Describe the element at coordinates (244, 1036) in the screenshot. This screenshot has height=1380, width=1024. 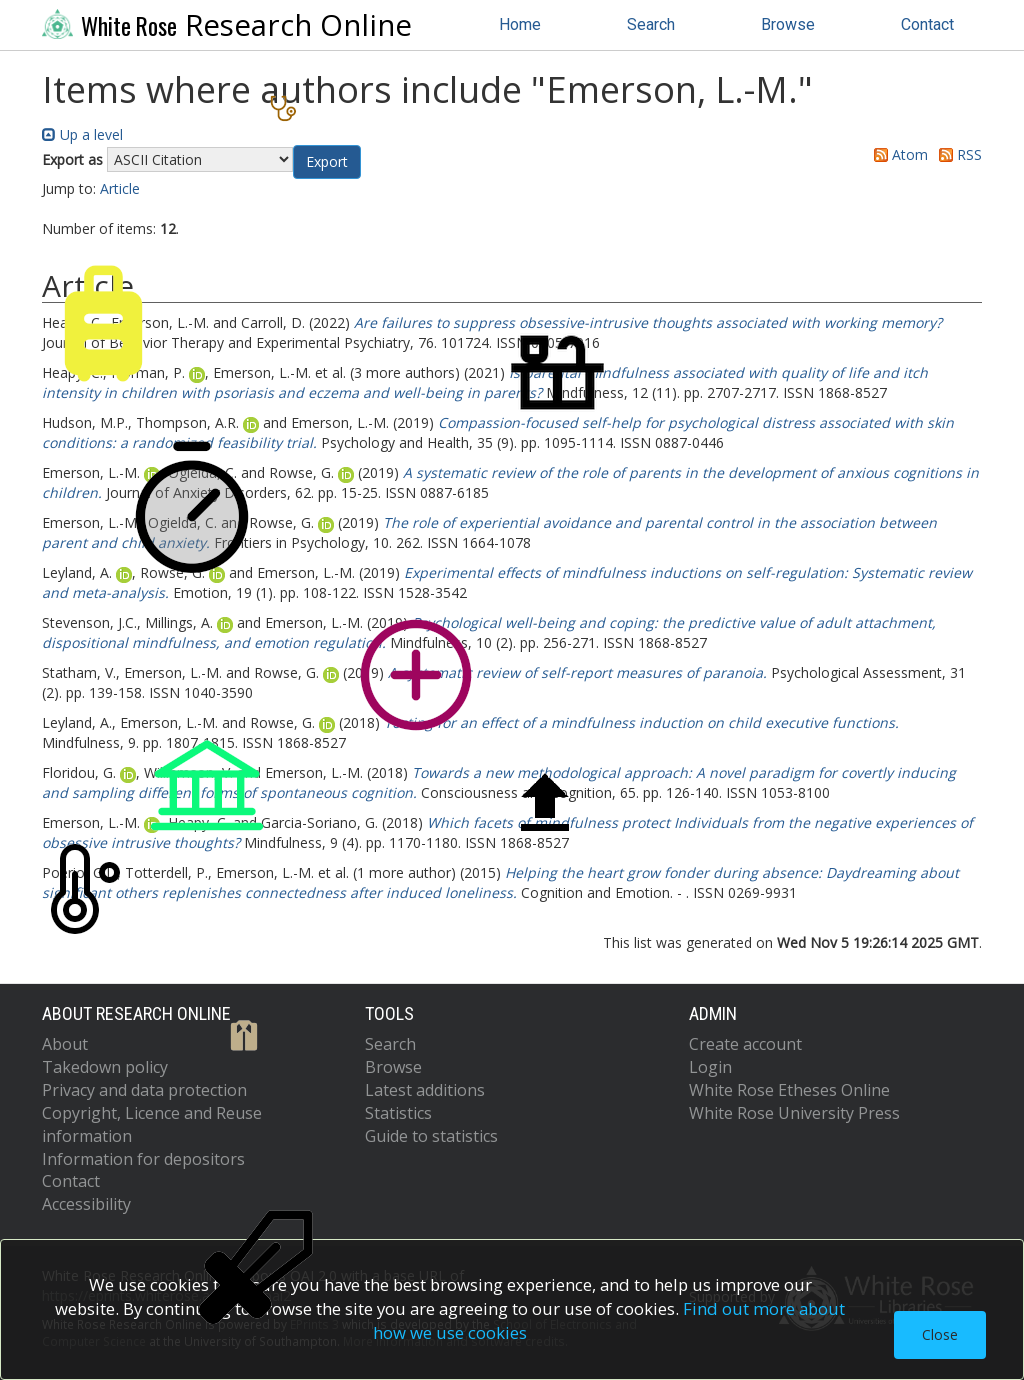
I see `view clothing or apparel items` at that location.